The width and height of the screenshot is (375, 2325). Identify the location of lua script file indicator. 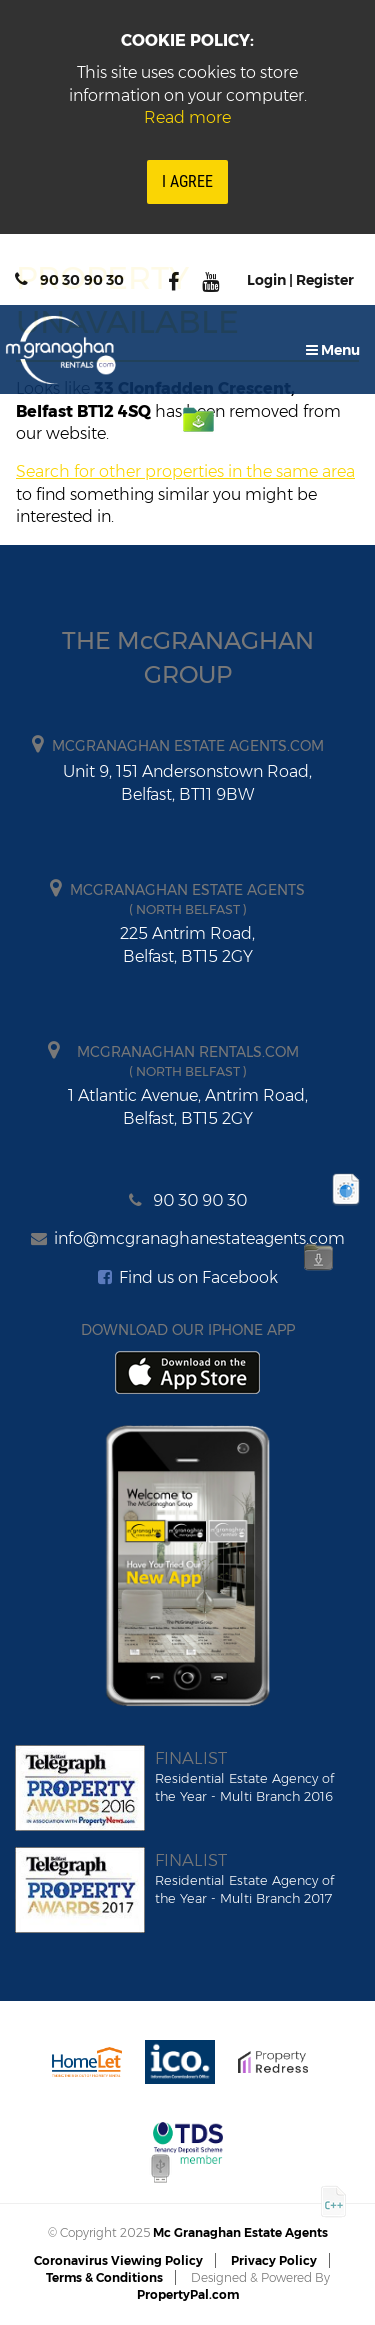
(346, 1189).